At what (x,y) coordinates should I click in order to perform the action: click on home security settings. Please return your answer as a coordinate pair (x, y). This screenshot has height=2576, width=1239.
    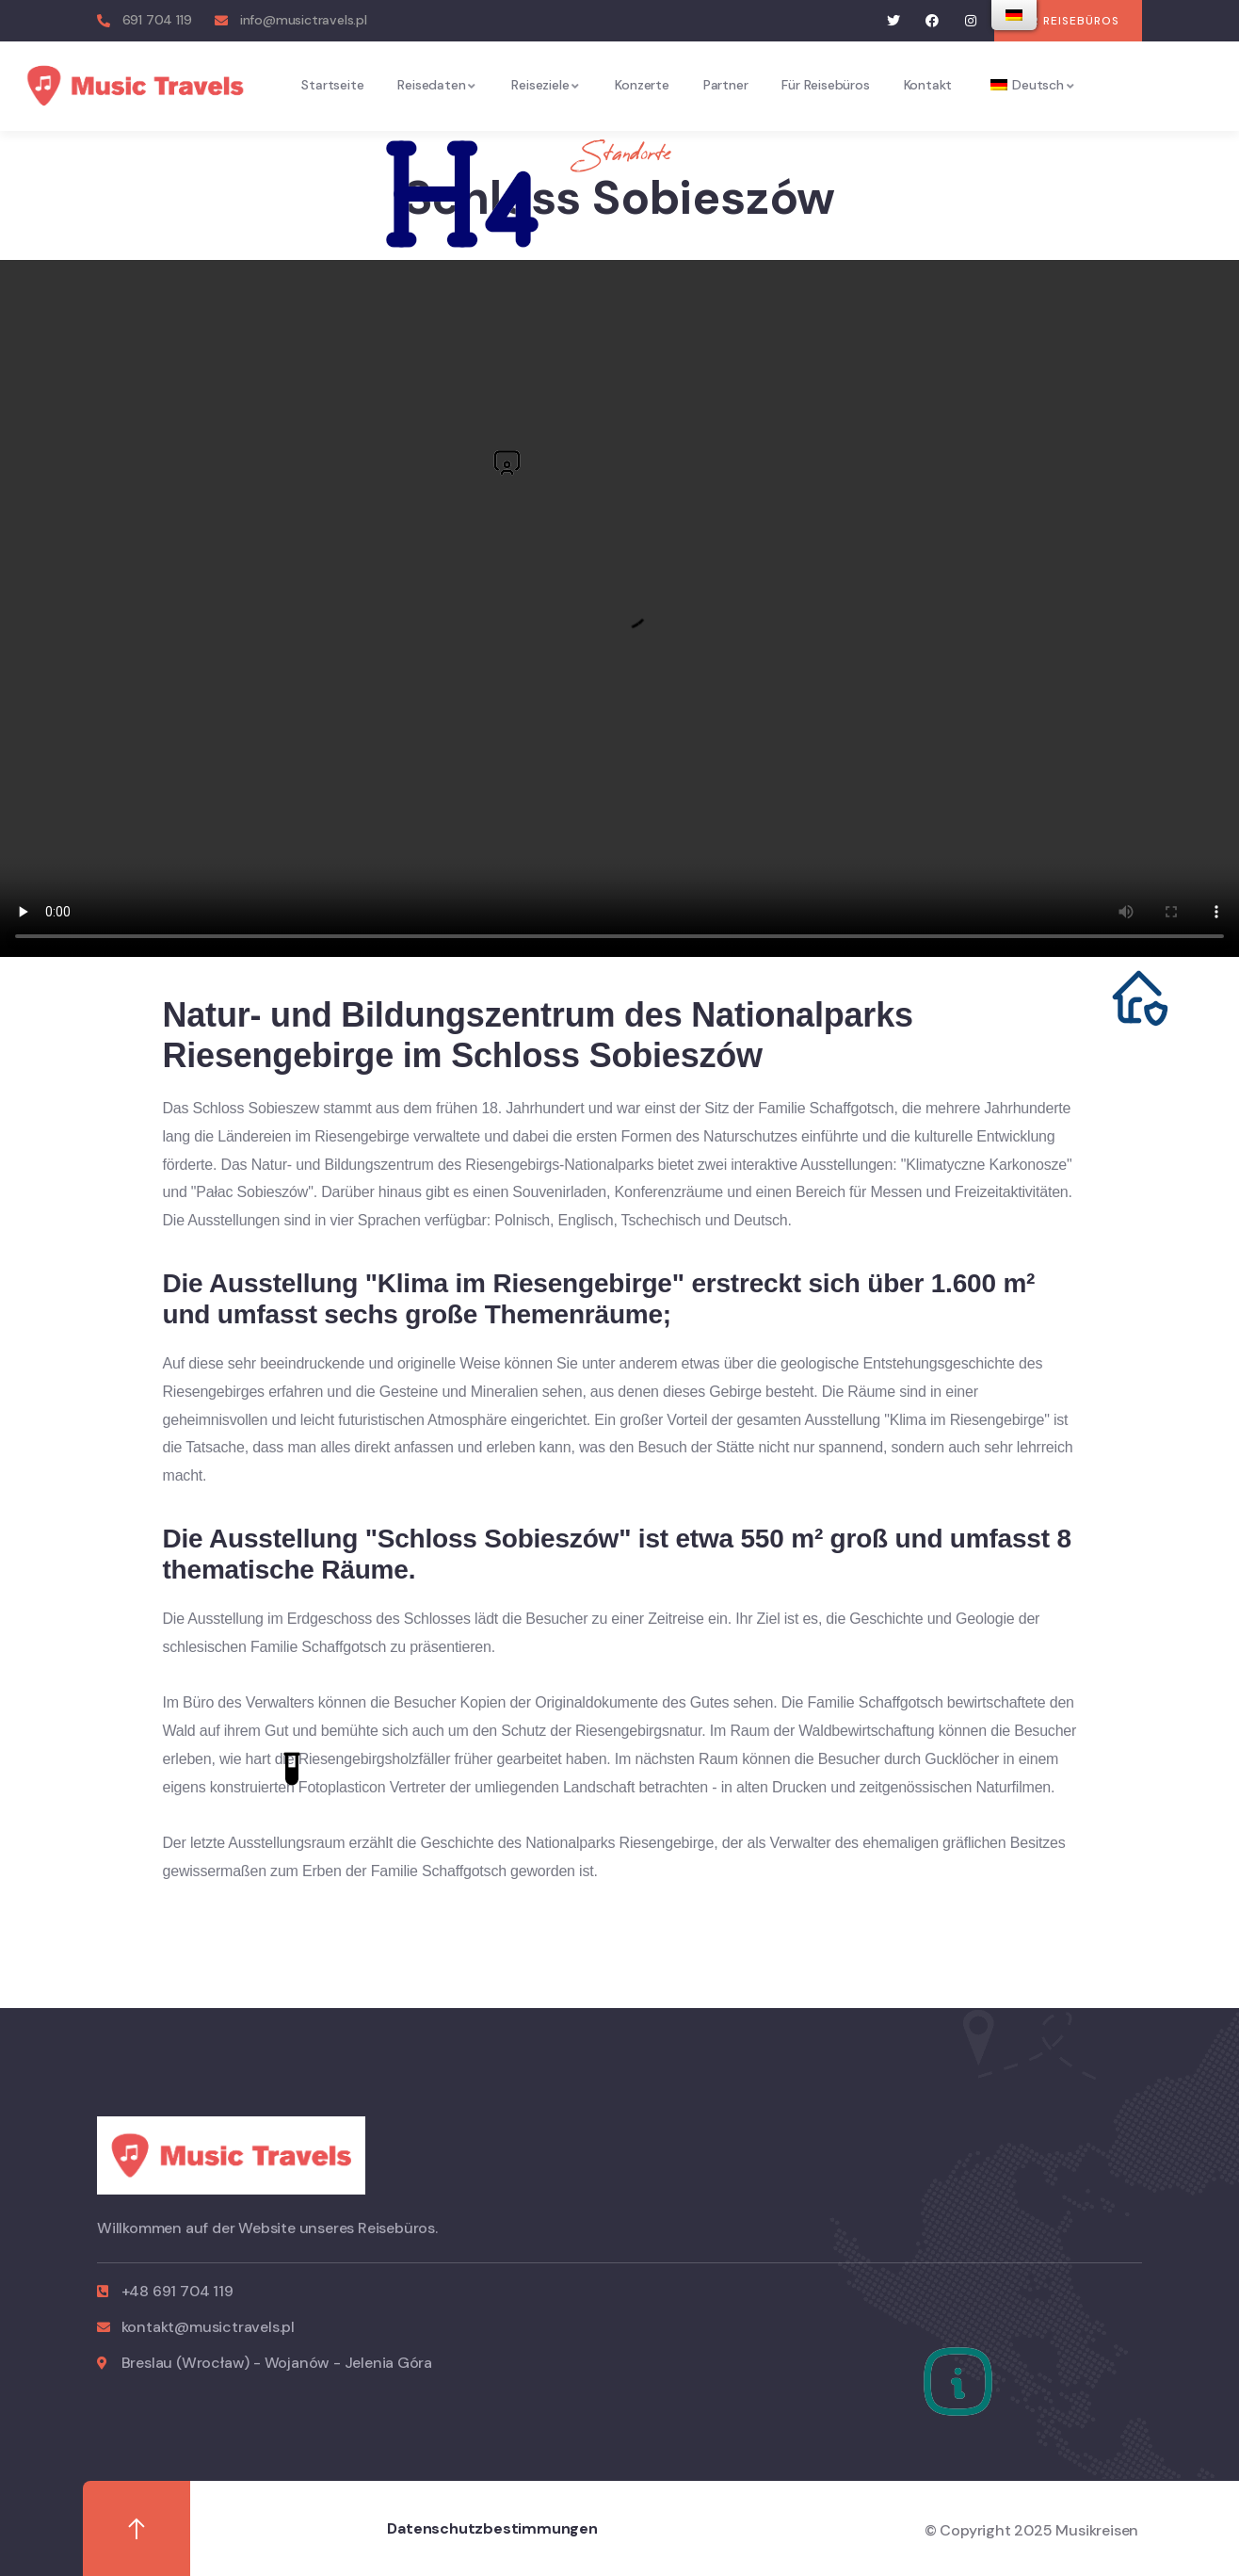
    Looking at the image, I should click on (1138, 996).